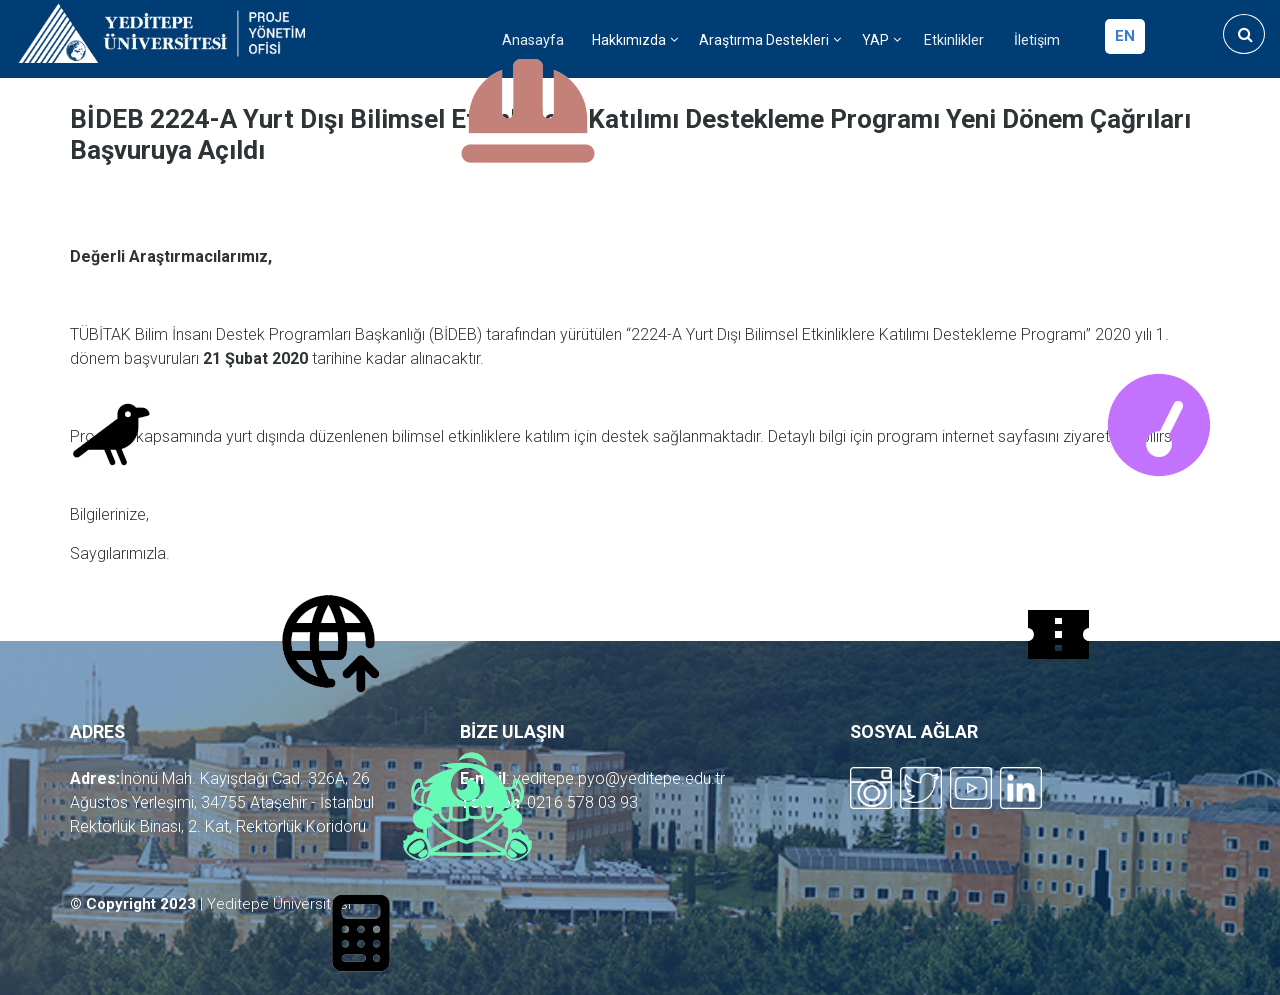 This screenshot has height=995, width=1280. Describe the element at coordinates (111, 434) in the screenshot. I see `crow icon from fontawesome icon set` at that location.